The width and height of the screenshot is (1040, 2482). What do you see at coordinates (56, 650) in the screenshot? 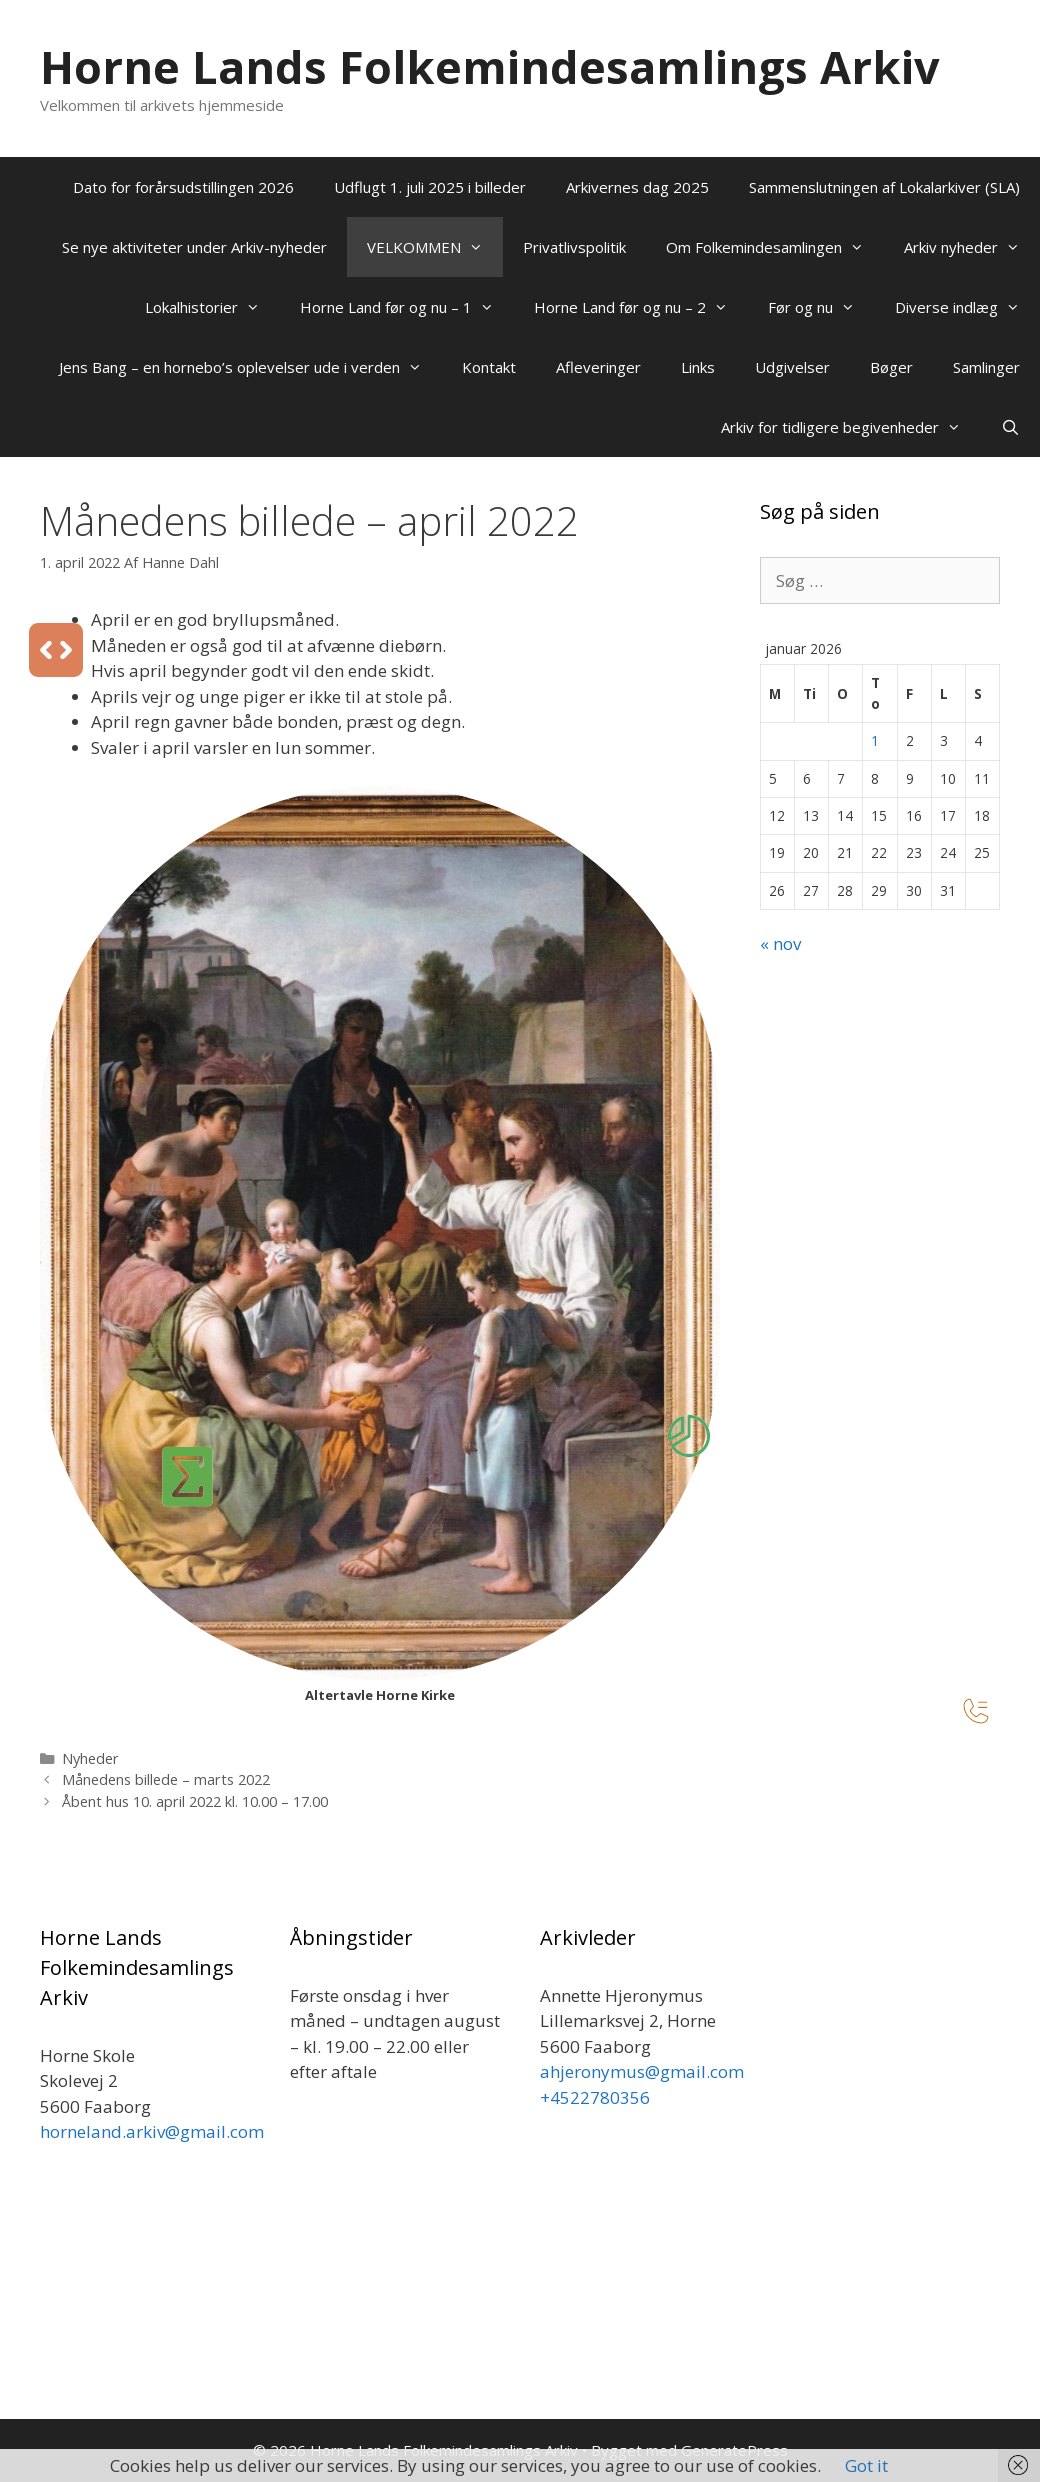
I see `view or edit source code` at bounding box center [56, 650].